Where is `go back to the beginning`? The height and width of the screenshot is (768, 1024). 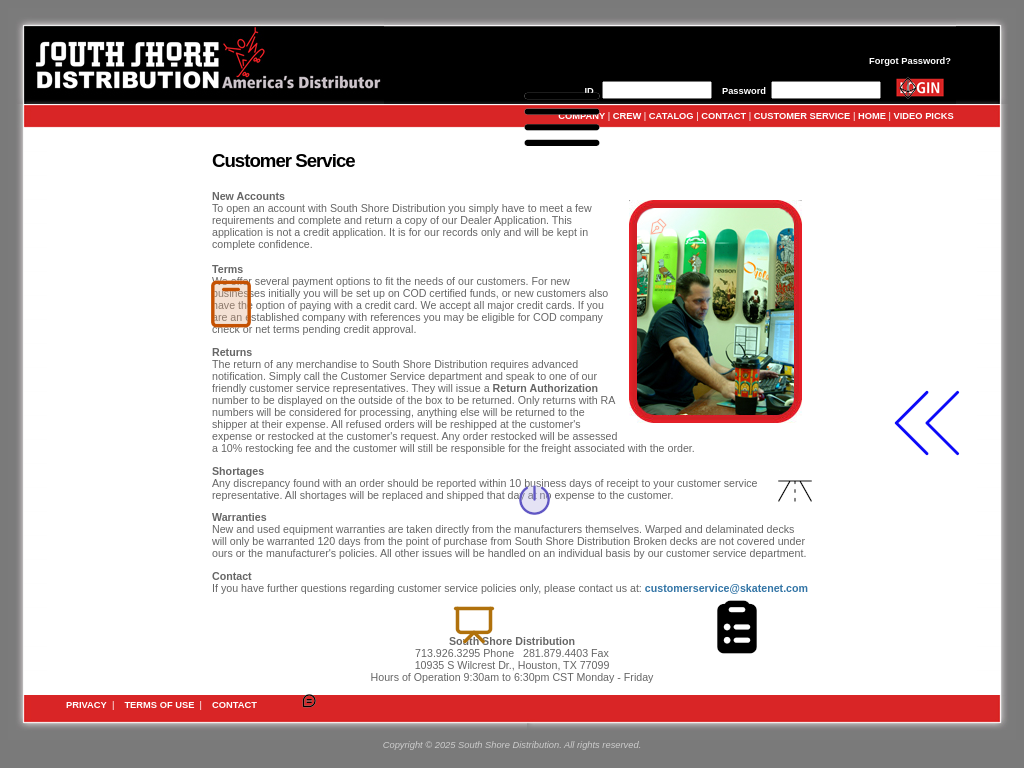 go back to the beginning is located at coordinates (930, 423).